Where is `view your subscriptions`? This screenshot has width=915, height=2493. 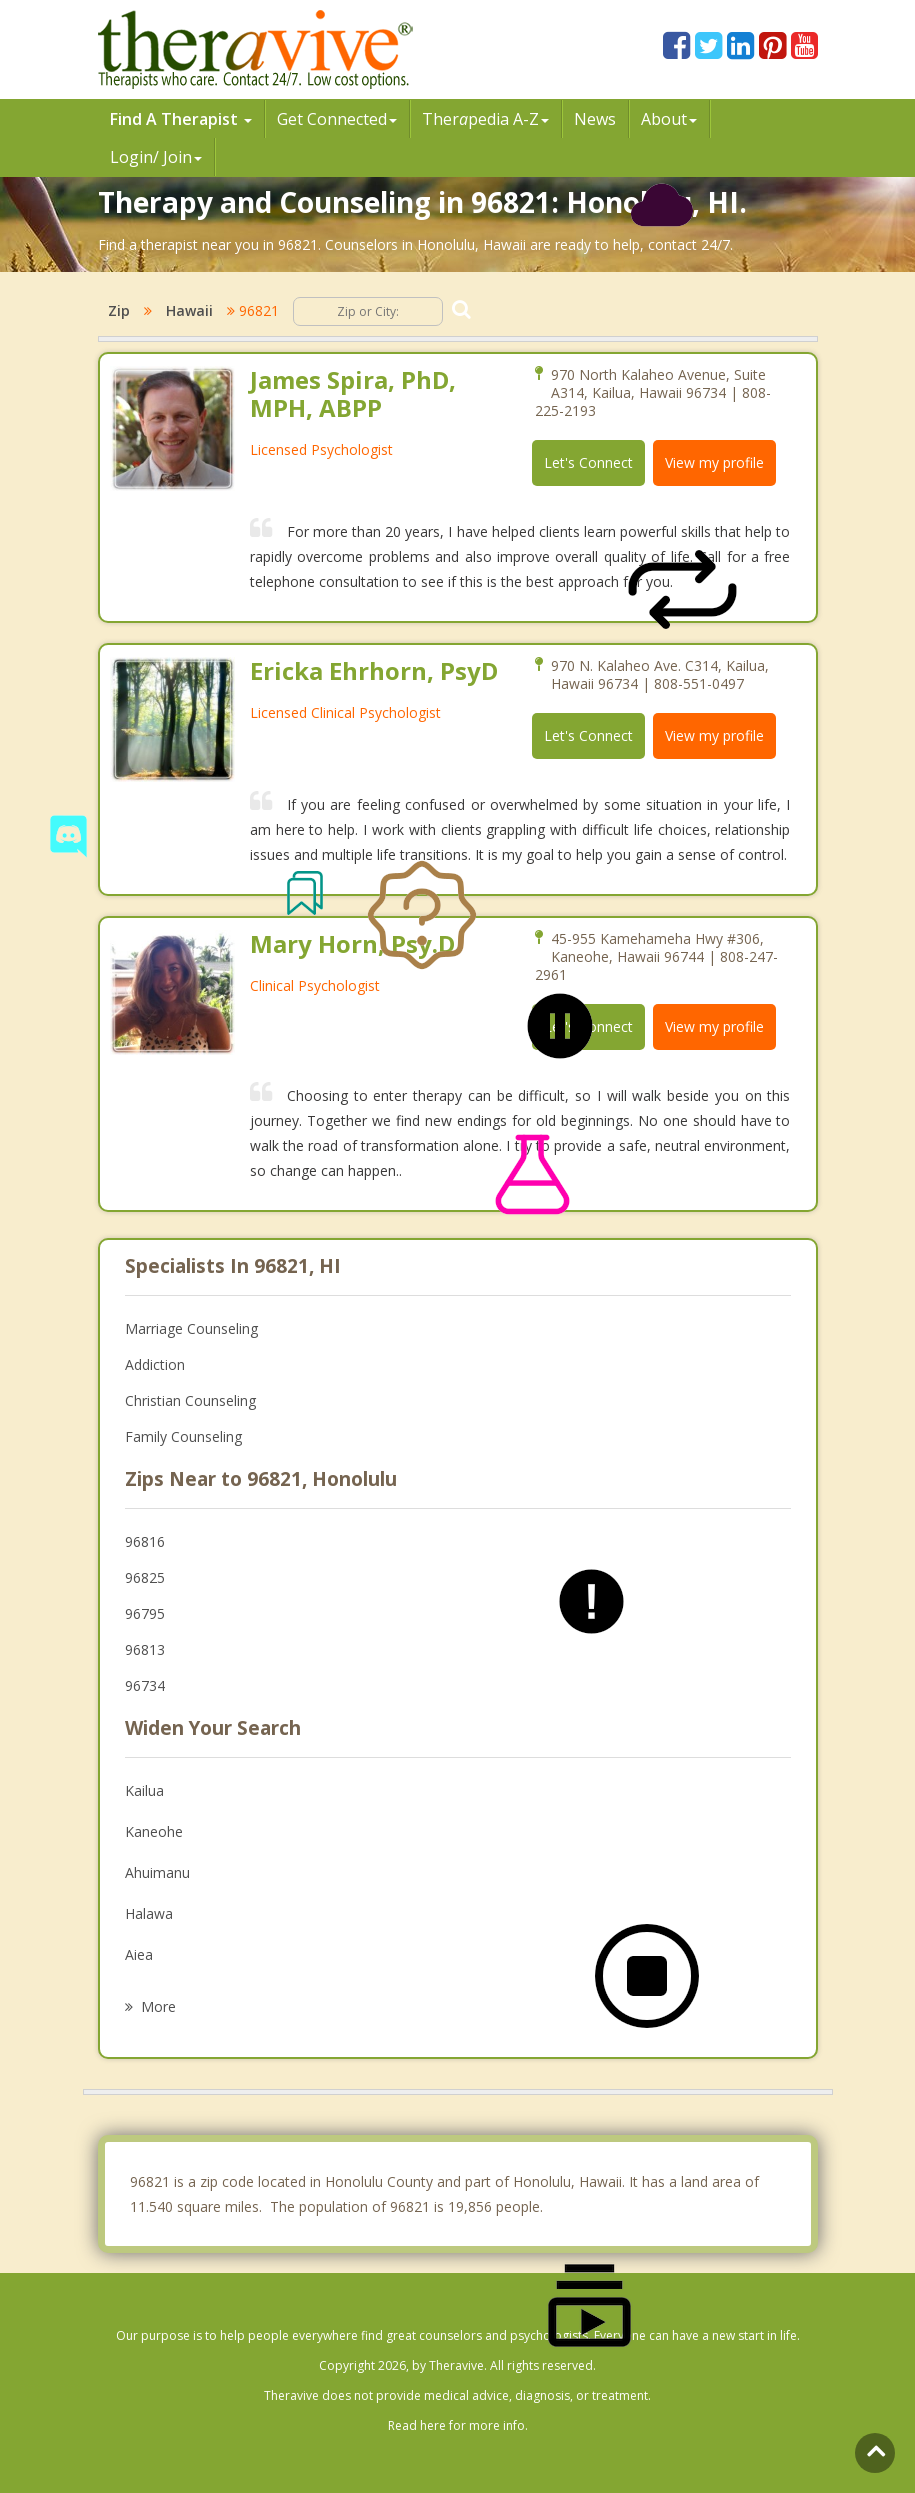 view your subscriptions is located at coordinates (589, 2305).